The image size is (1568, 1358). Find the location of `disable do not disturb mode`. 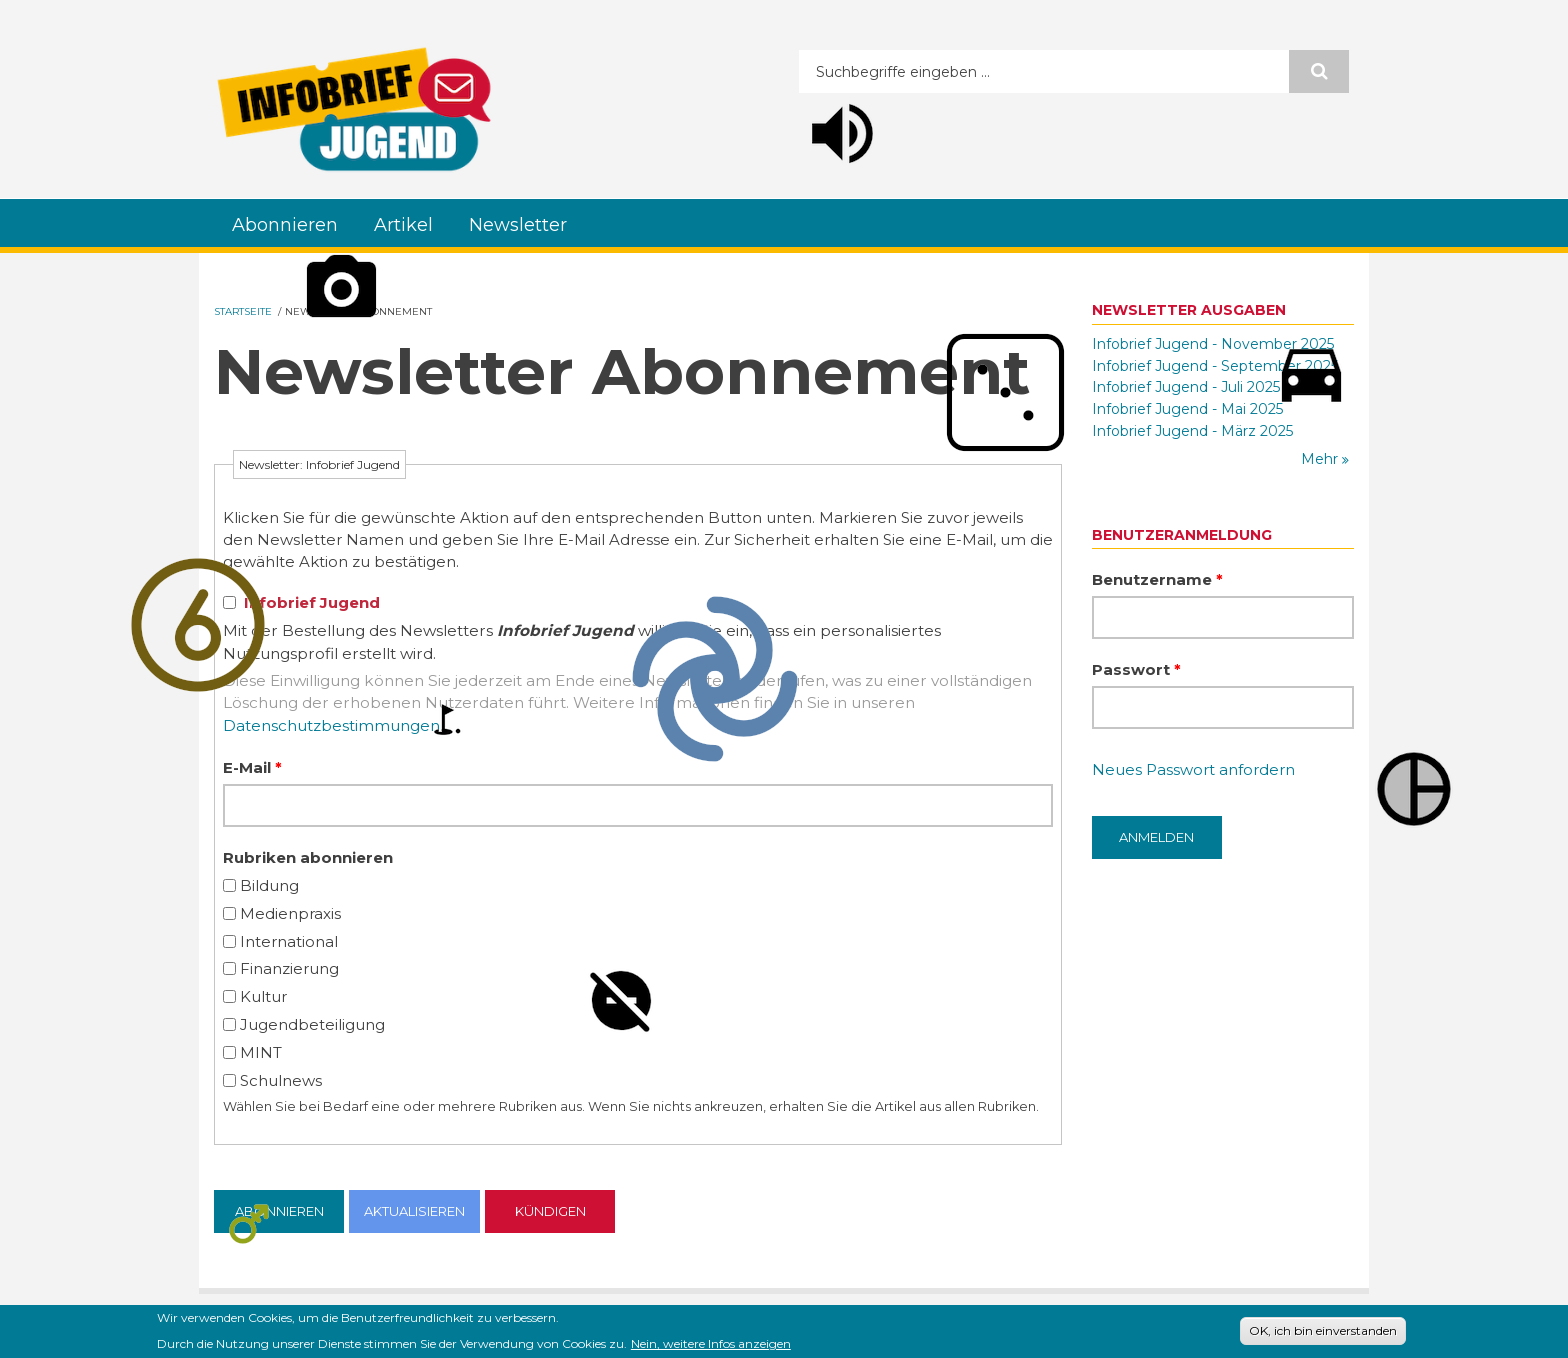

disable do not disturb mode is located at coordinates (621, 1000).